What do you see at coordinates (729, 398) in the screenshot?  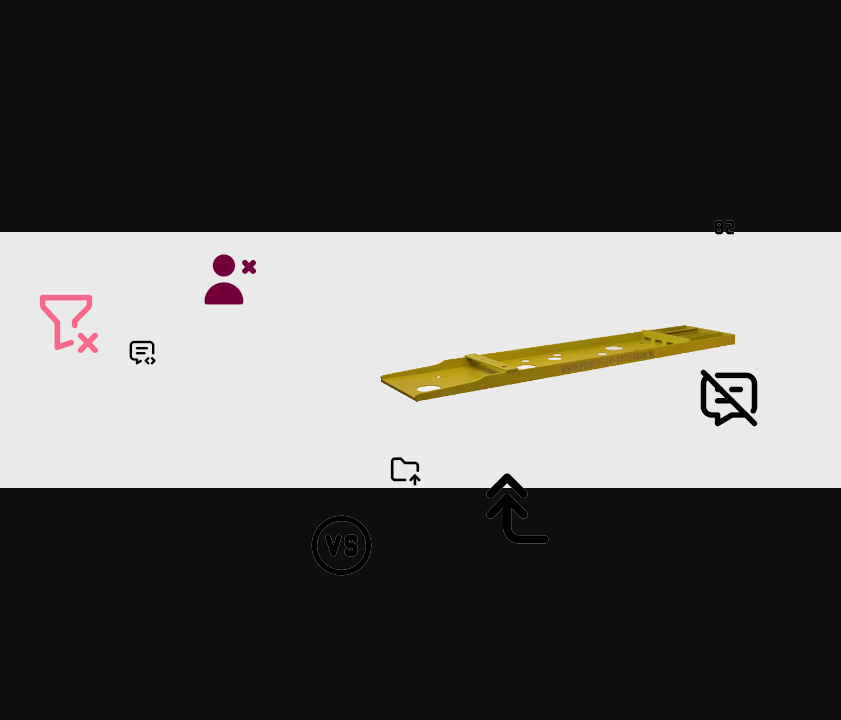 I see `messaging is disabled or unavailable` at bounding box center [729, 398].